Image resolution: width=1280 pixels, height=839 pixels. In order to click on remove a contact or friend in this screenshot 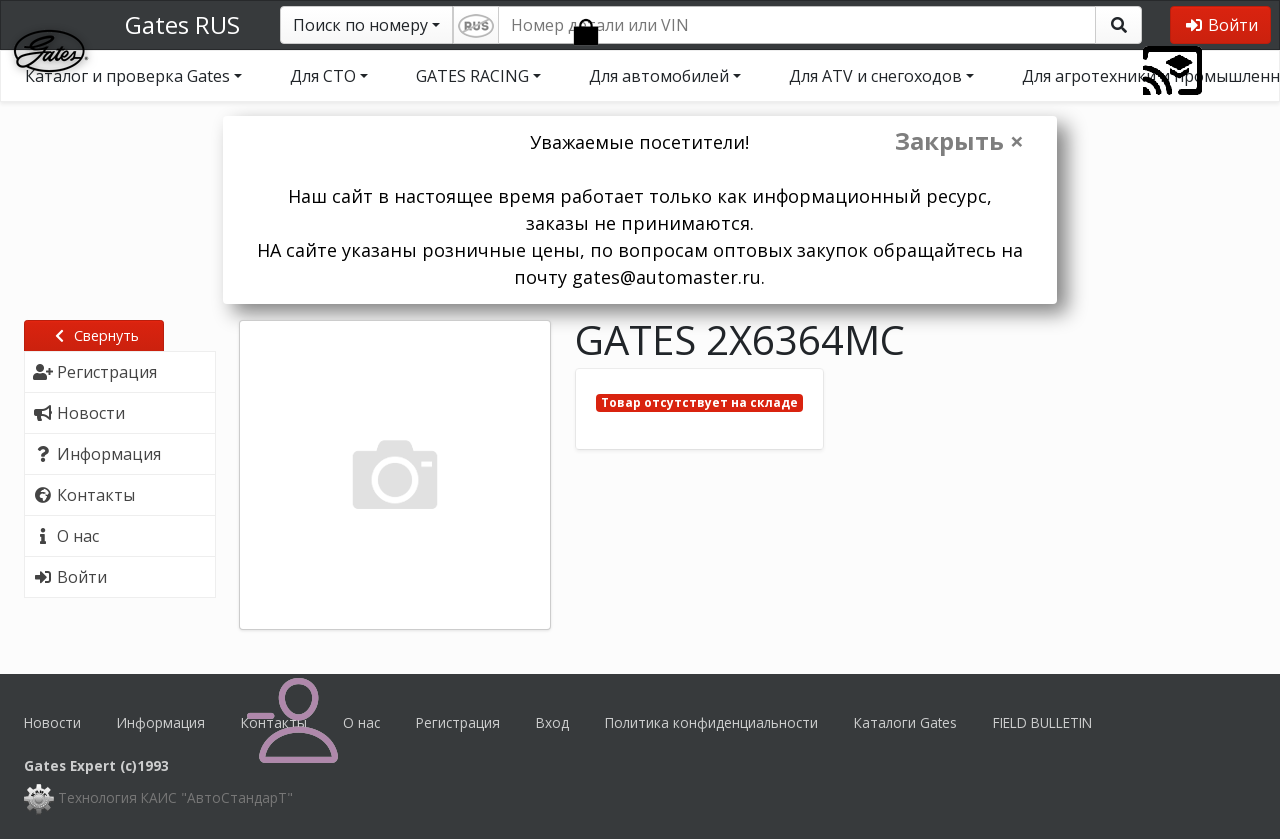, I will do `click(292, 720)`.